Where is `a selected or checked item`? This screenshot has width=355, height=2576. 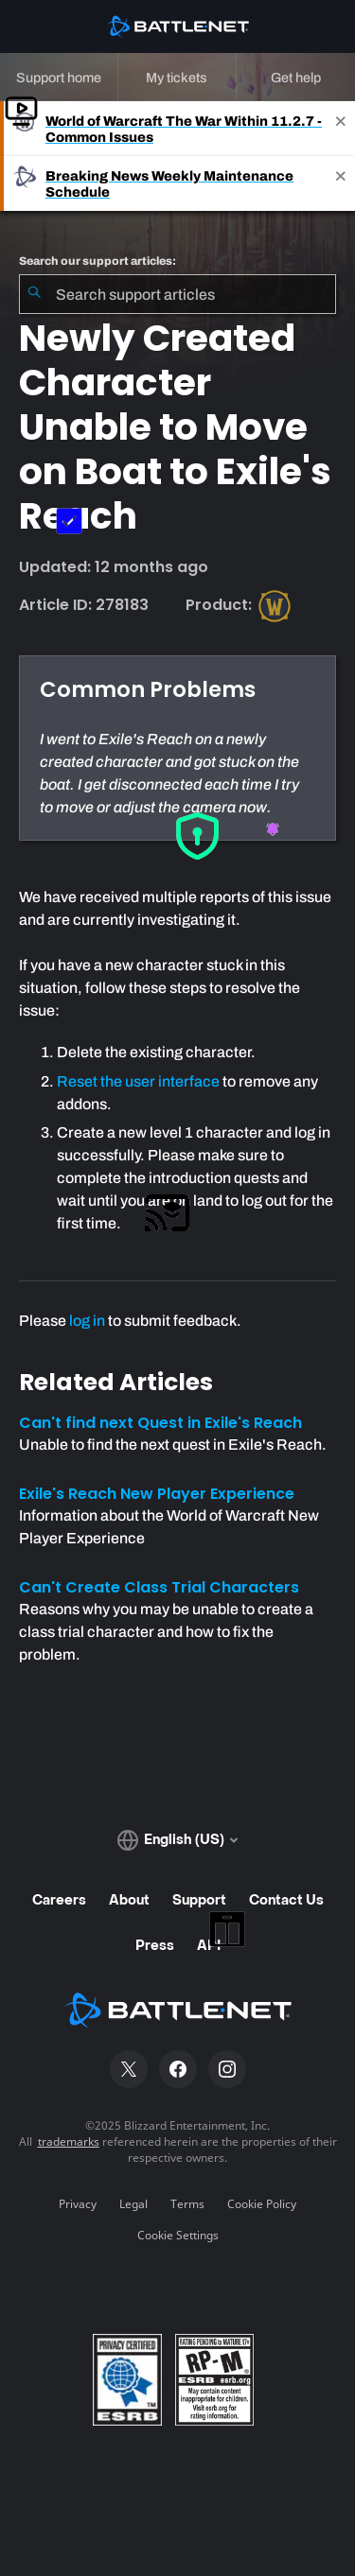
a selected or checked item is located at coordinates (69, 521).